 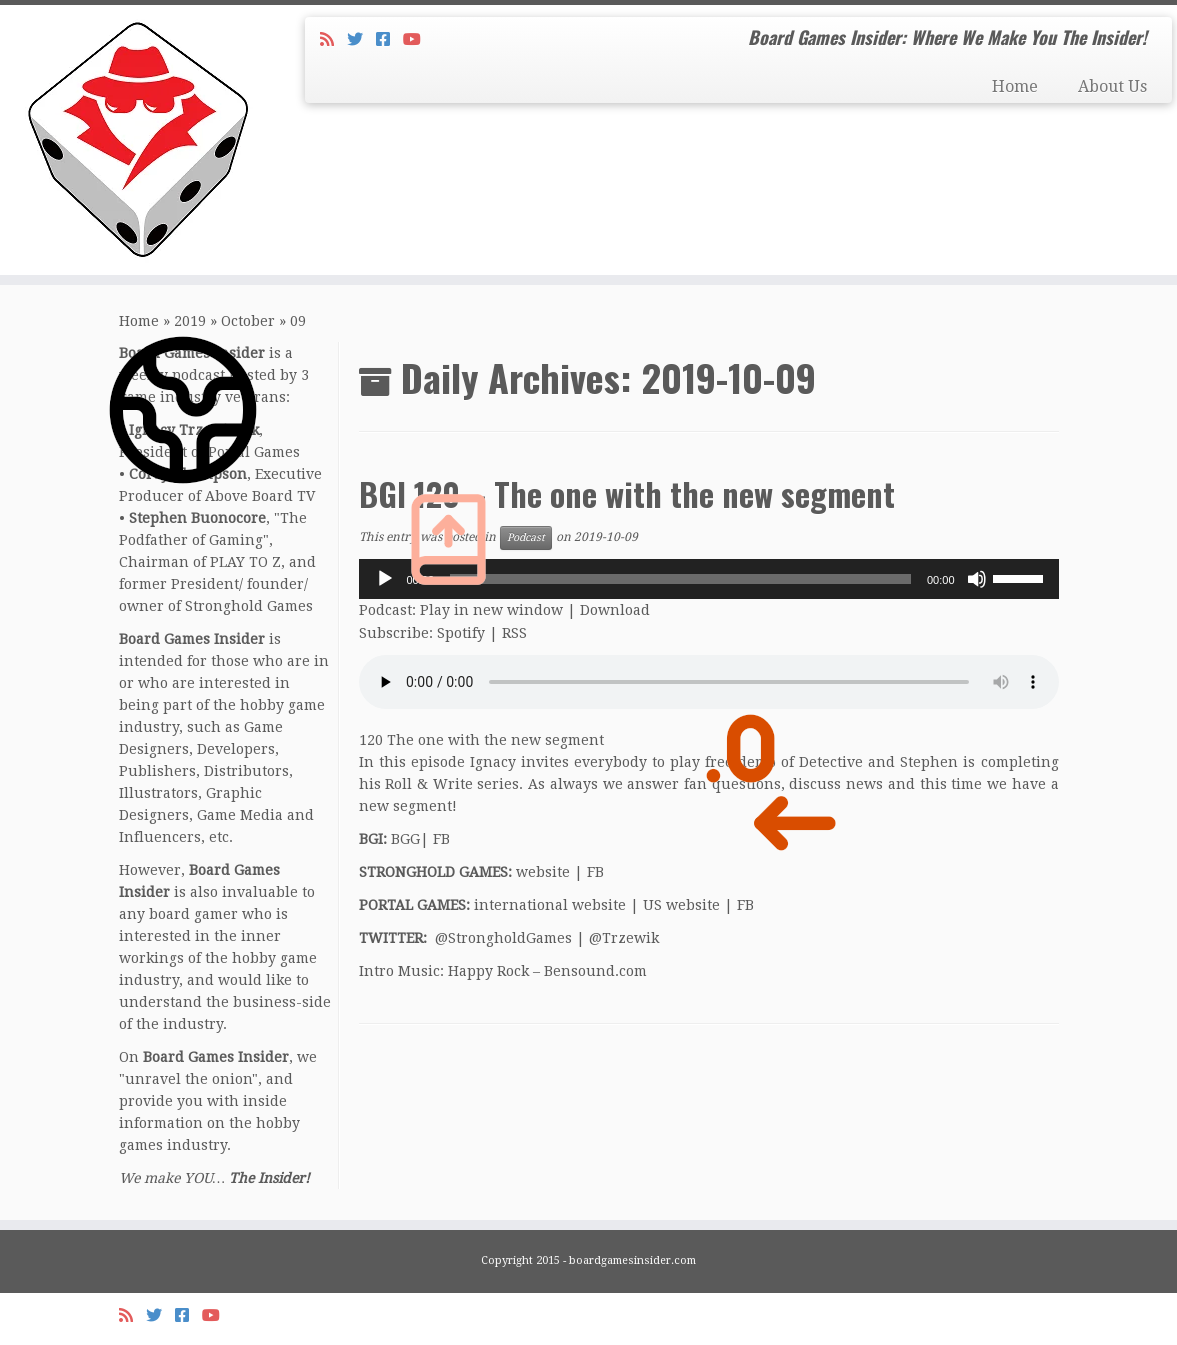 I want to click on decrease decimal places in number formatting, so click(x=774, y=782).